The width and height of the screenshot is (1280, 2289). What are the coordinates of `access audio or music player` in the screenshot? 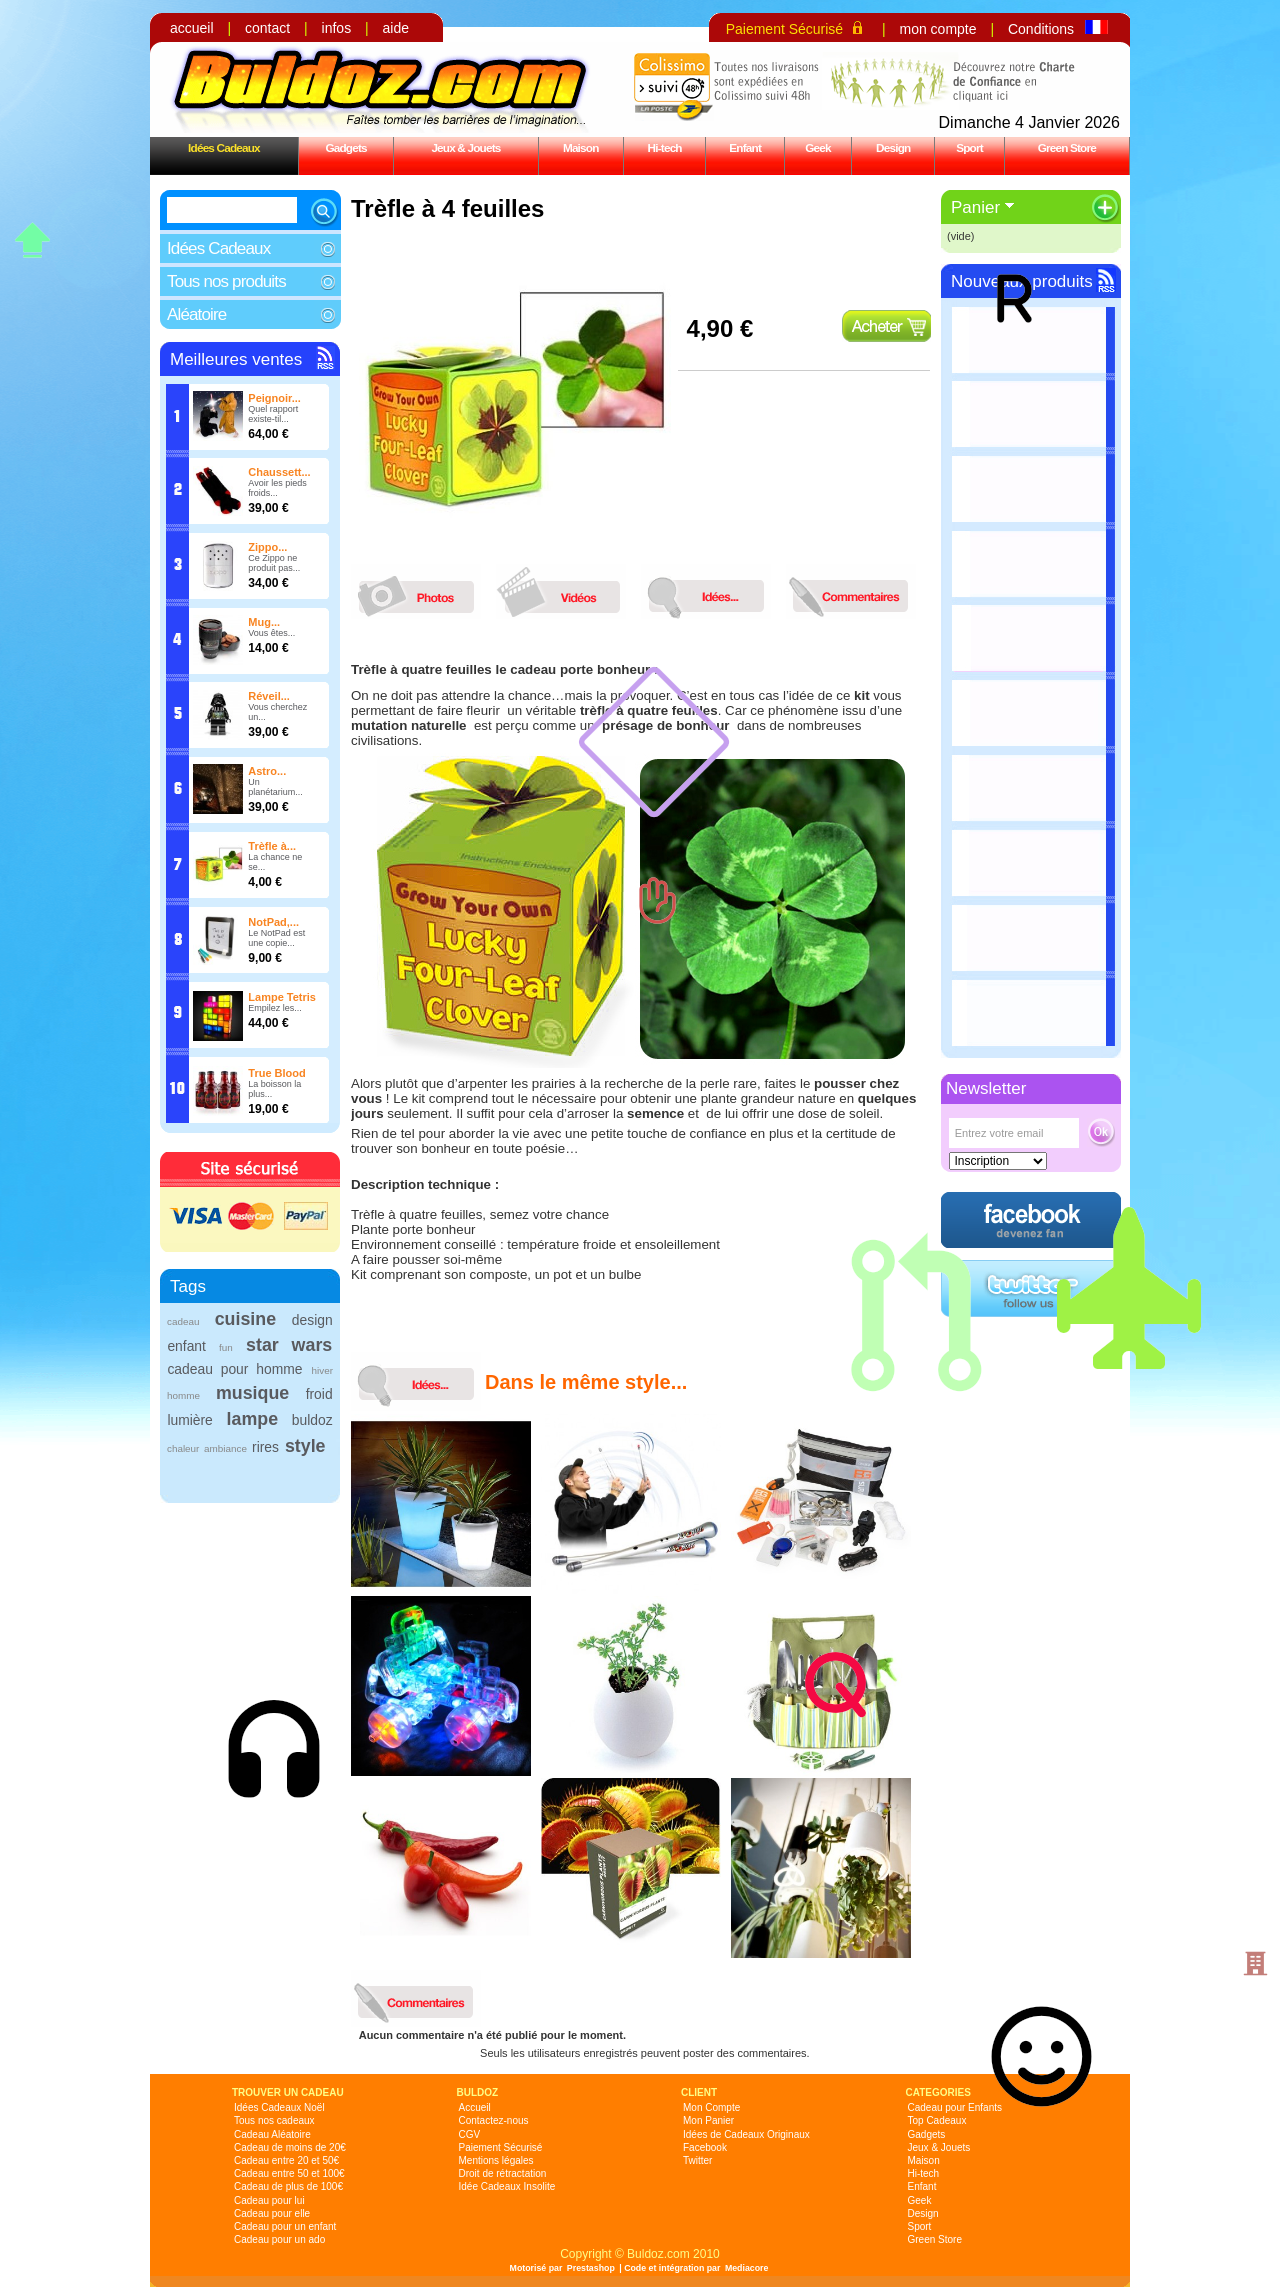 It's located at (274, 1752).